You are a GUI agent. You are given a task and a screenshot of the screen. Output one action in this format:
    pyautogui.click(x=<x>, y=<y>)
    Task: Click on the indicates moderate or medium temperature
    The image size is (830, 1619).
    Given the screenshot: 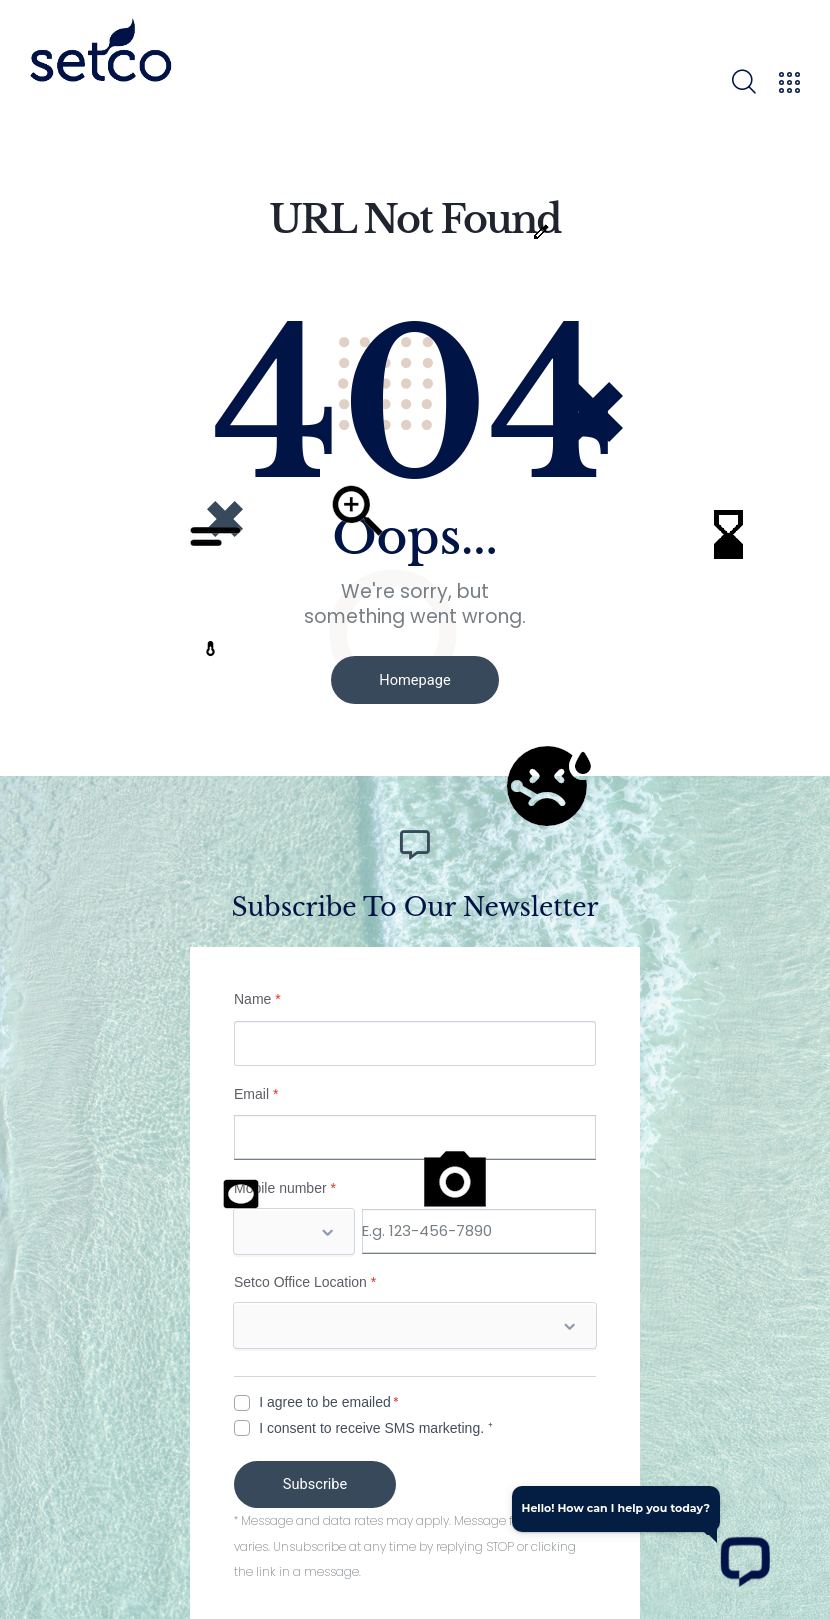 What is the action you would take?
    pyautogui.click(x=210, y=648)
    